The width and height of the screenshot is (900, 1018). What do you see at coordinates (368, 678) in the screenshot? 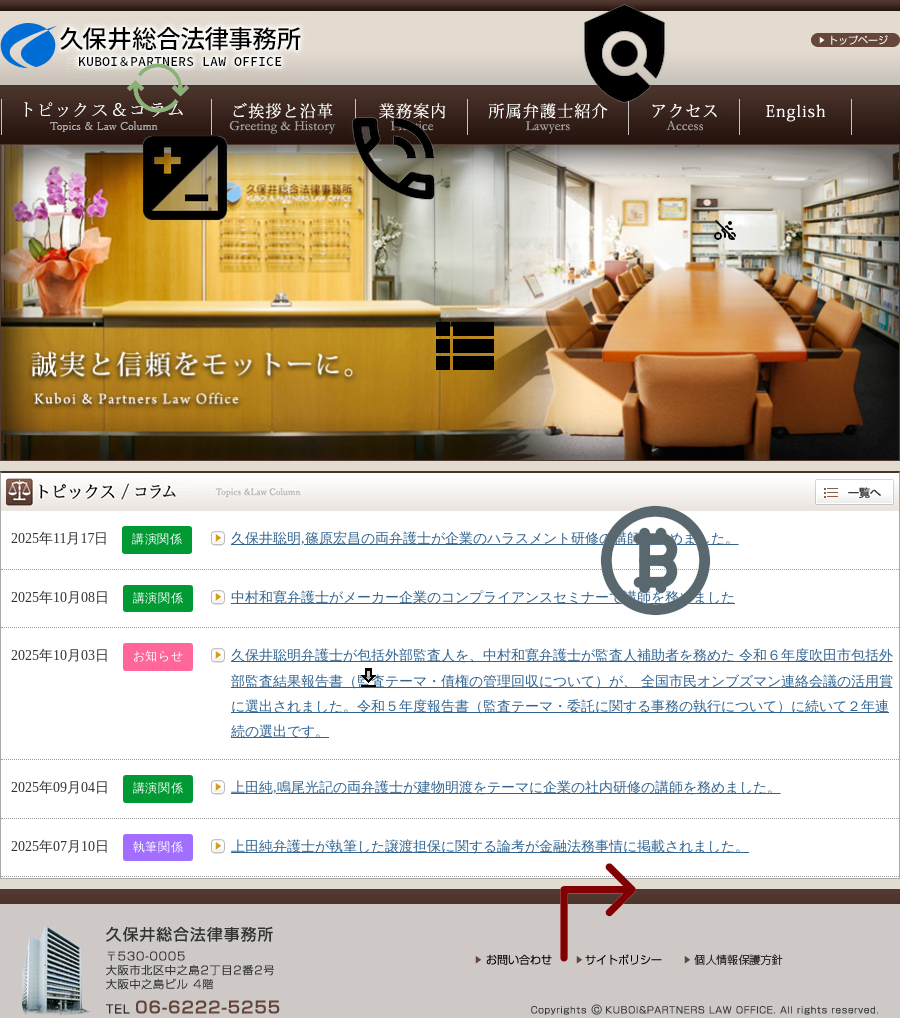
I see `download a file or content` at bounding box center [368, 678].